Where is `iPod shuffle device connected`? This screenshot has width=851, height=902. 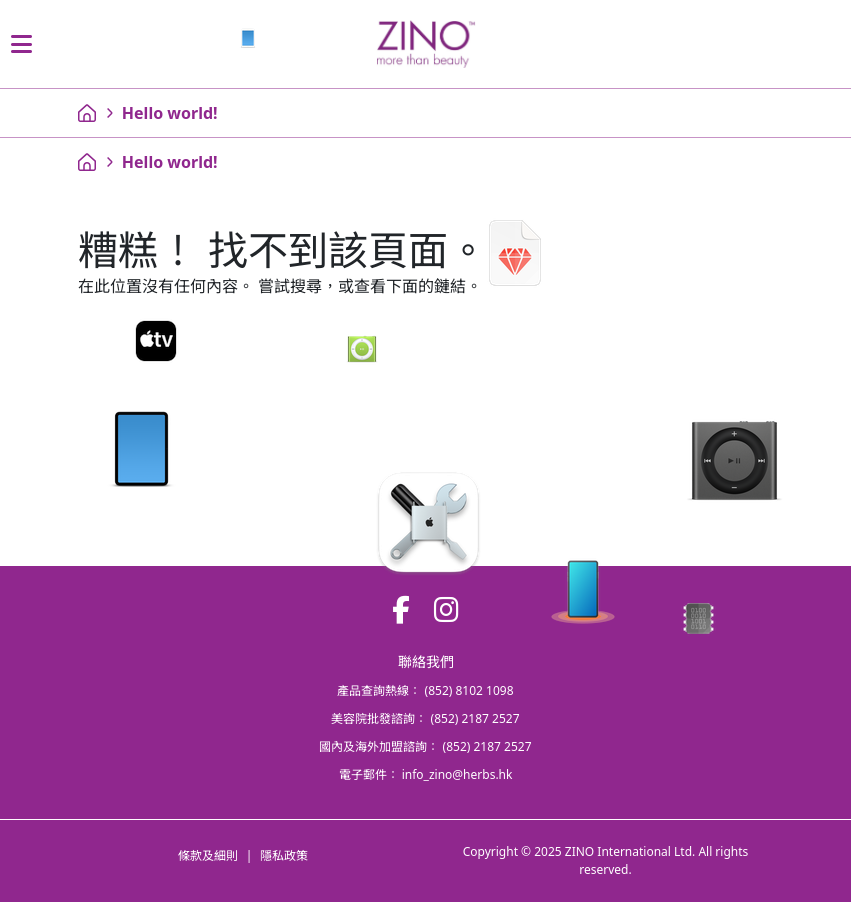 iPod shuffle device connected is located at coordinates (362, 349).